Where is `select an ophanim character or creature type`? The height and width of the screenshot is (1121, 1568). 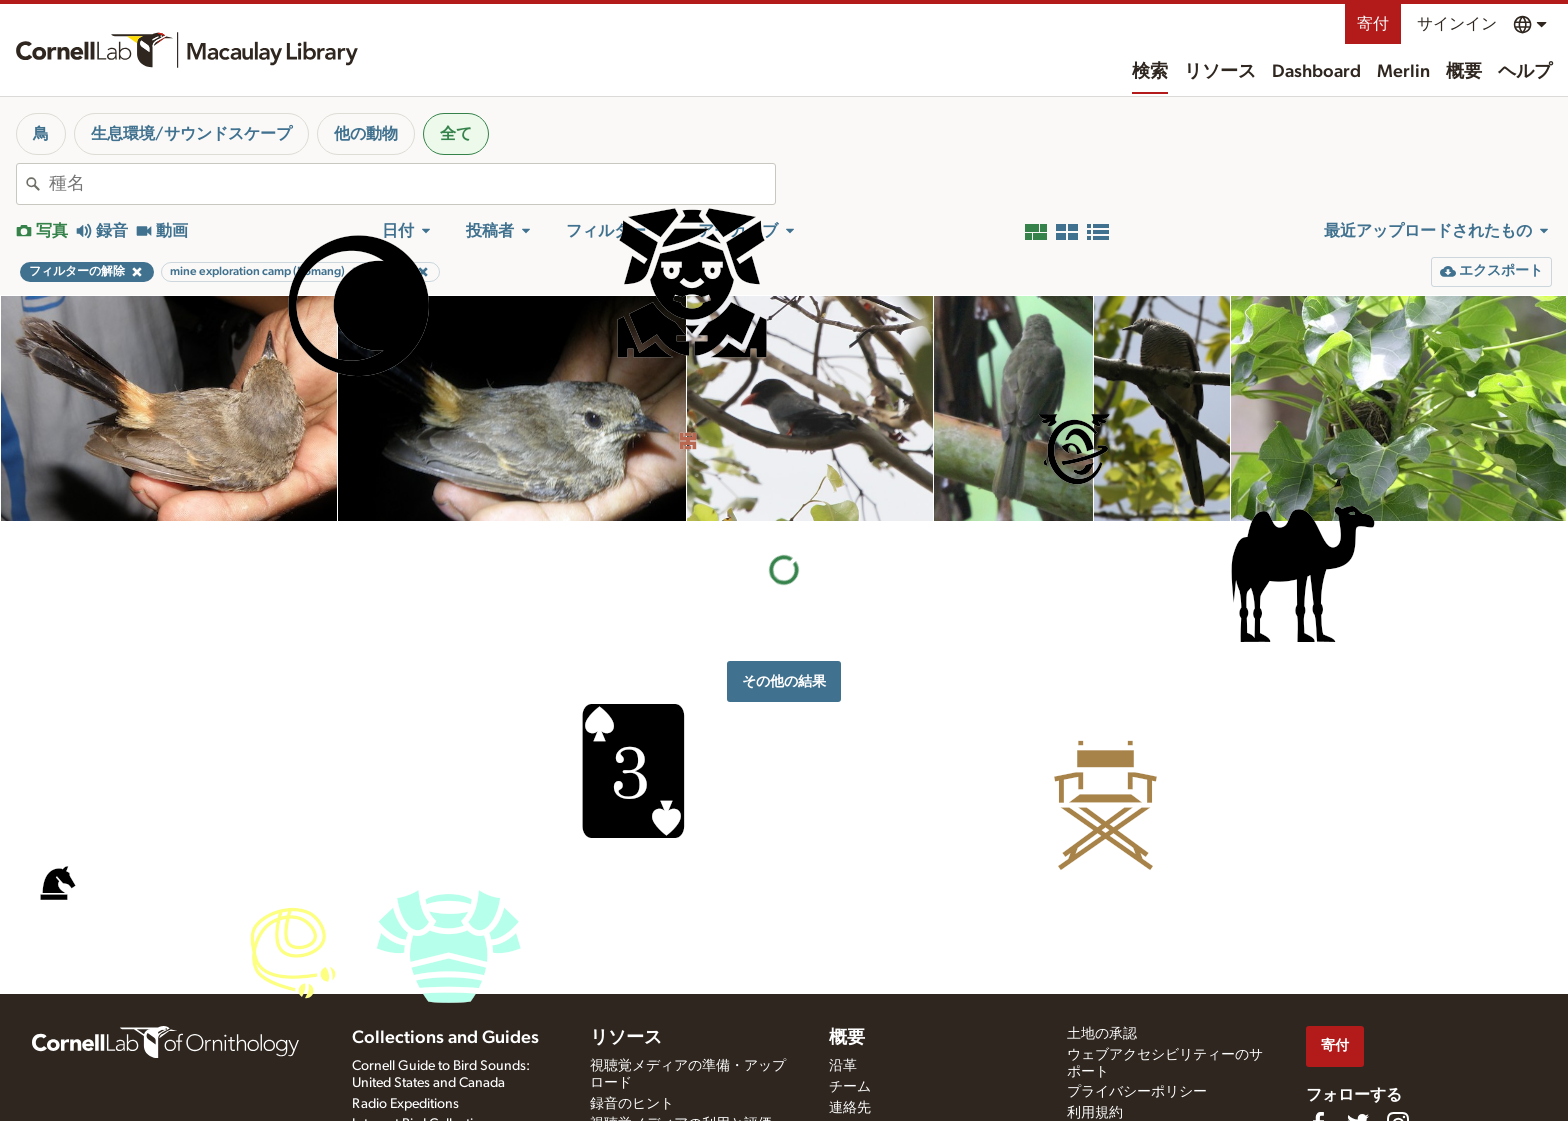
select an ophanim character or creature type is located at coordinates (1075, 449).